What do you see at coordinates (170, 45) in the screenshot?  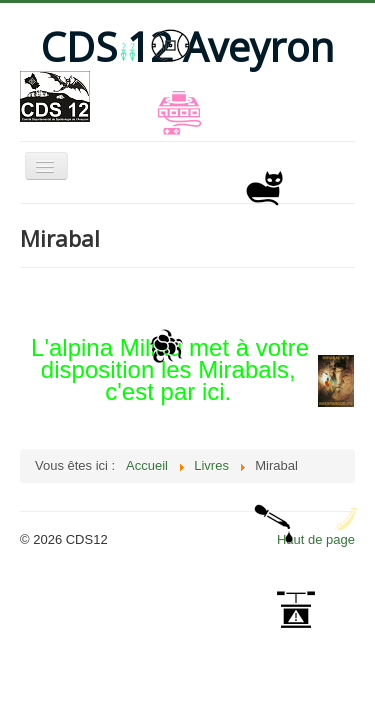 I see `view football/rugby field layout` at bounding box center [170, 45].